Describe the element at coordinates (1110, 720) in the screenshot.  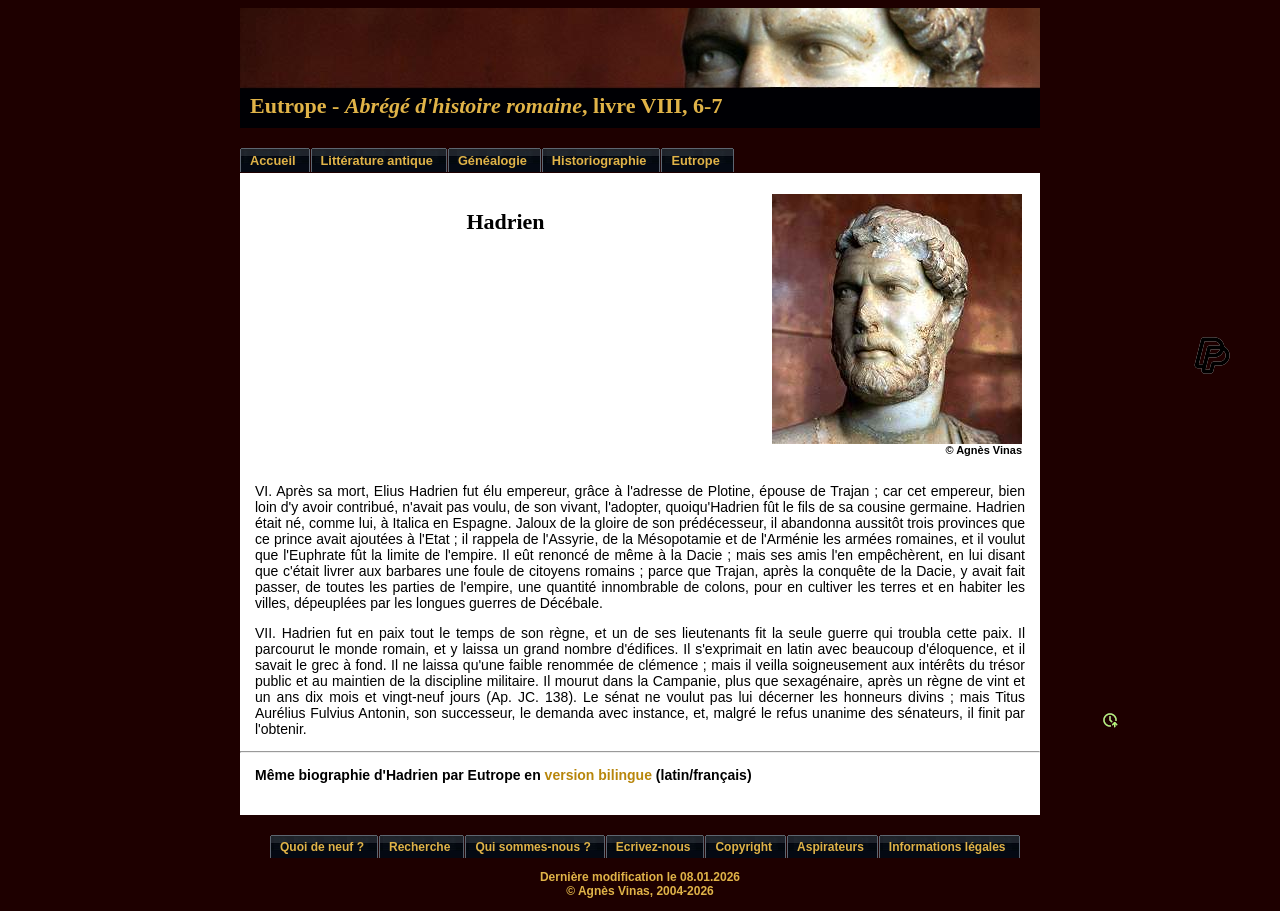
I see `move time forward or reschedule later` at that location.